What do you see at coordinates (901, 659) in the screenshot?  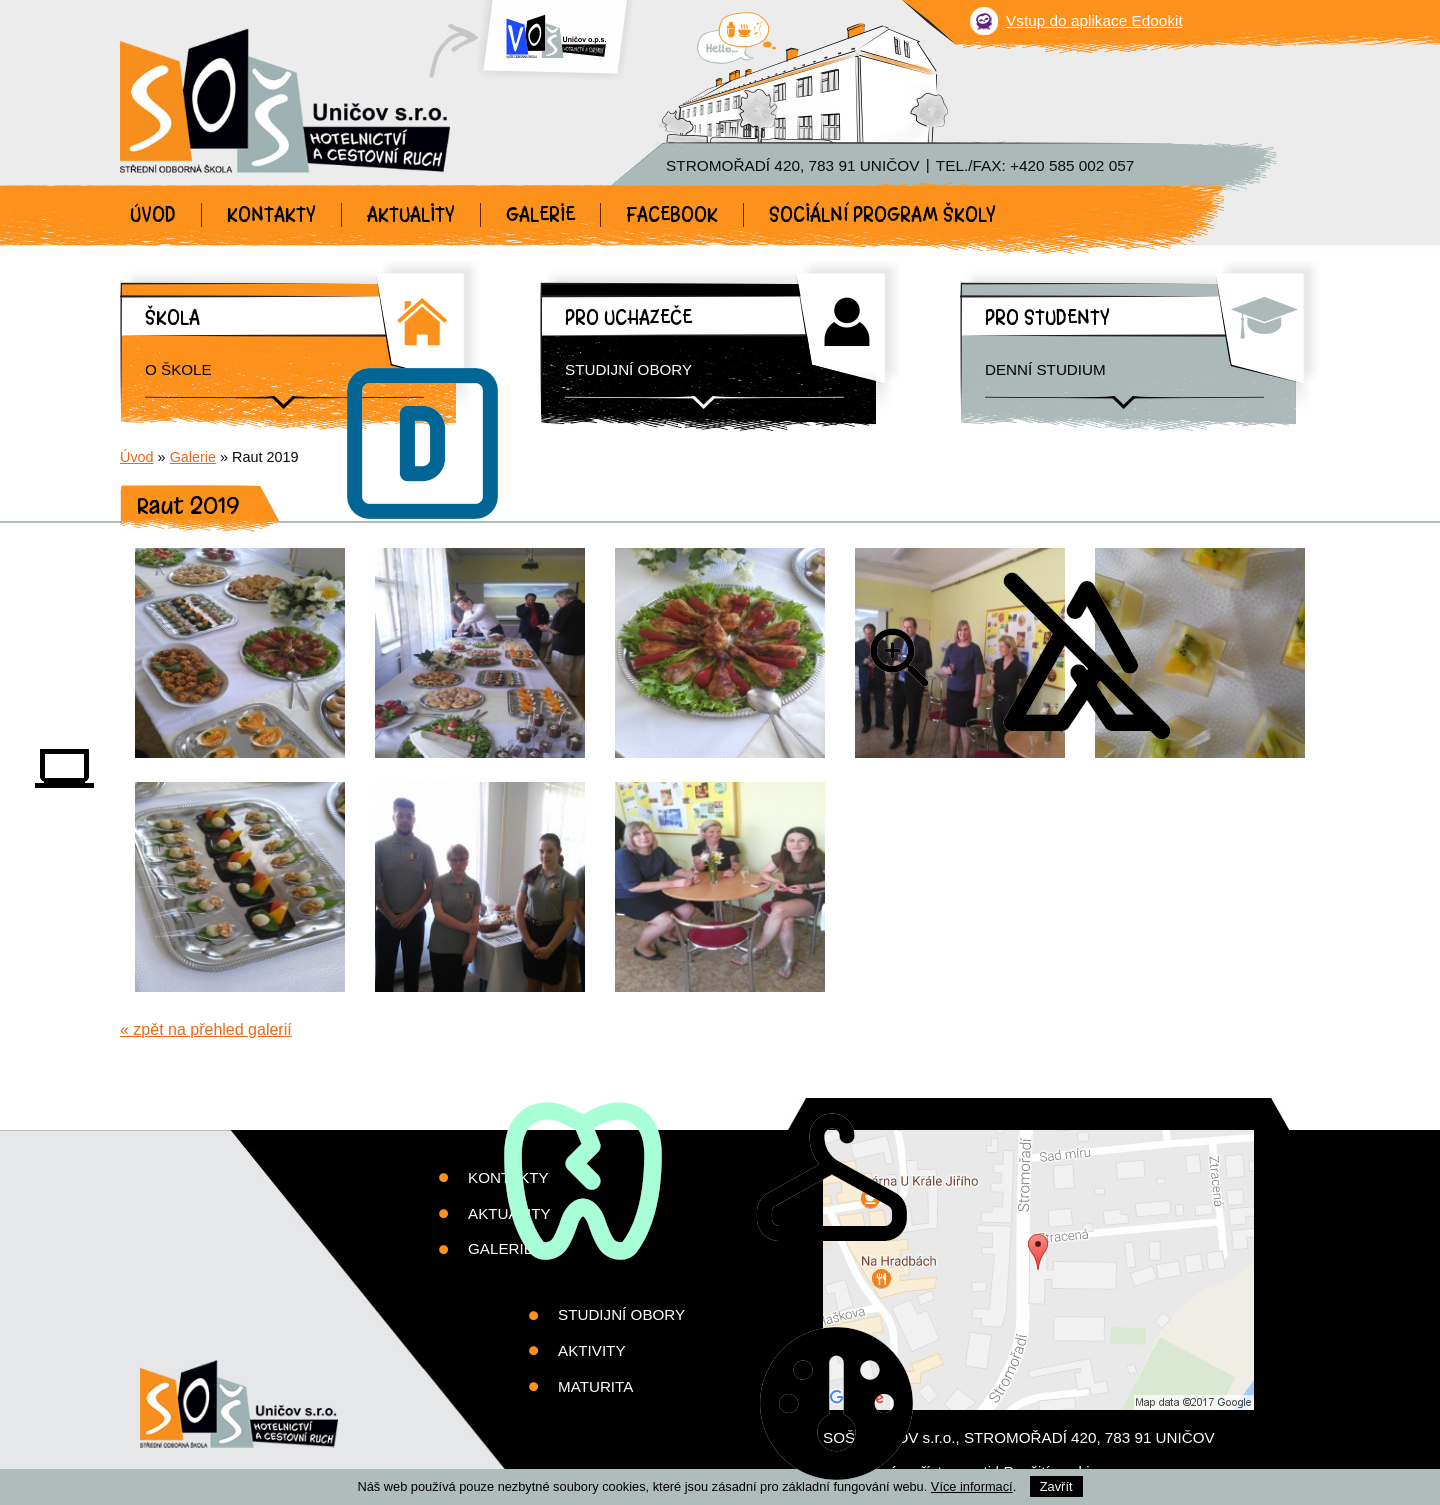 I see `zoom in on content` at bounding box center [901, 659].